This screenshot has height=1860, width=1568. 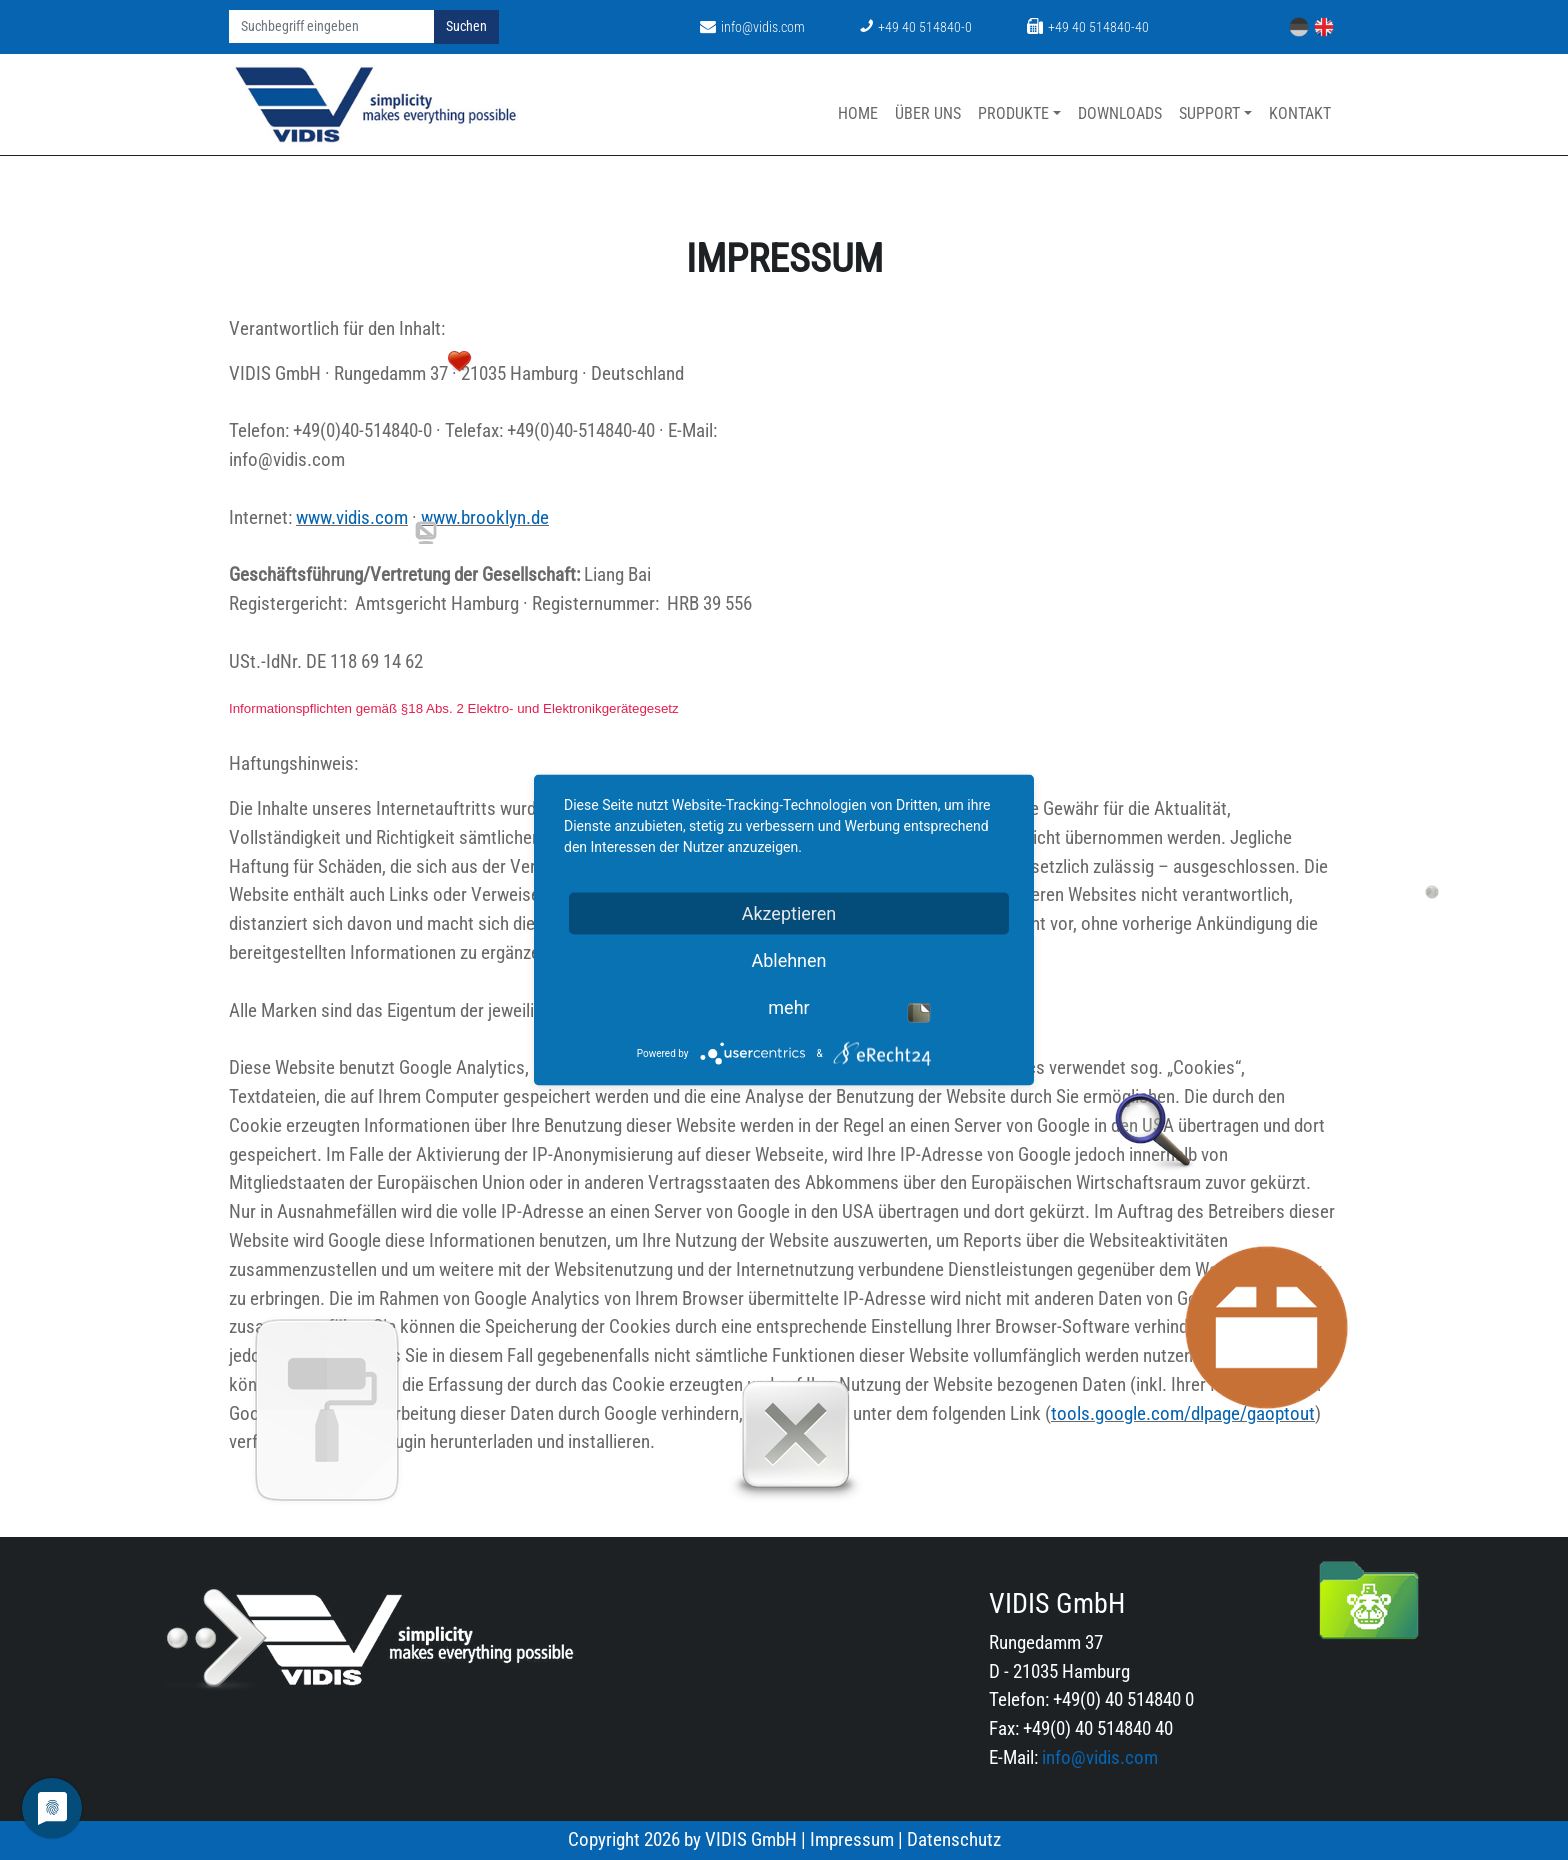 What do you see at coordinates (1266, 1327) in the screenshot?
I see `indicates a packaged or bundled item` at bounding box center [1266, 1327].